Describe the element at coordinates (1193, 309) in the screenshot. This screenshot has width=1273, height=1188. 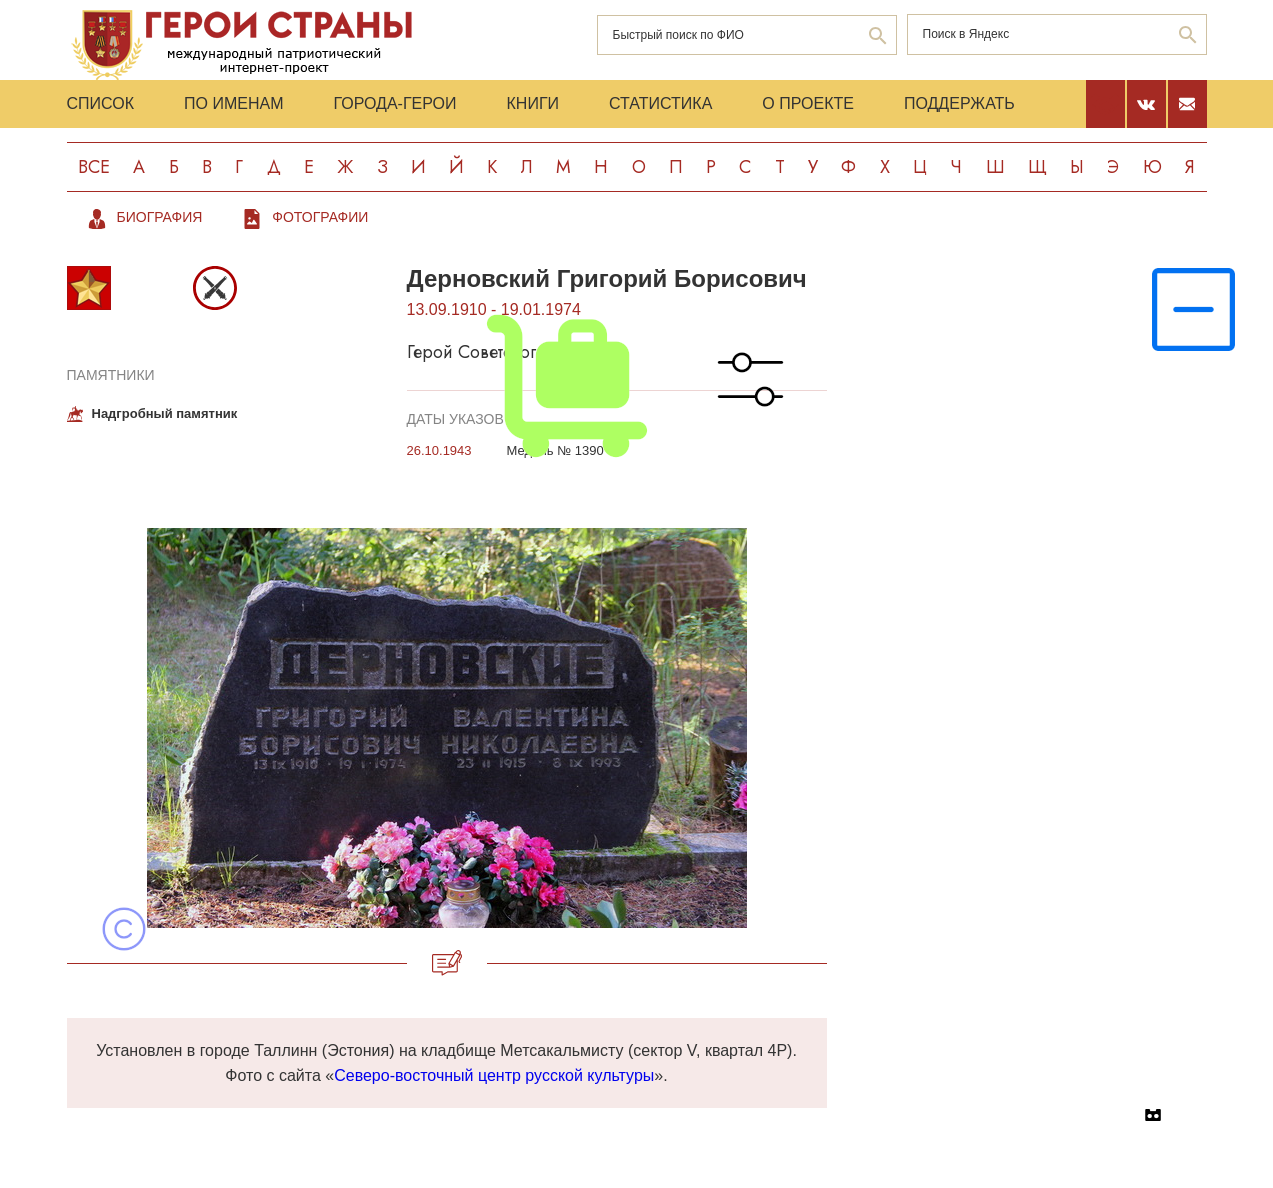
I see `remove or collapse an item` at that location.